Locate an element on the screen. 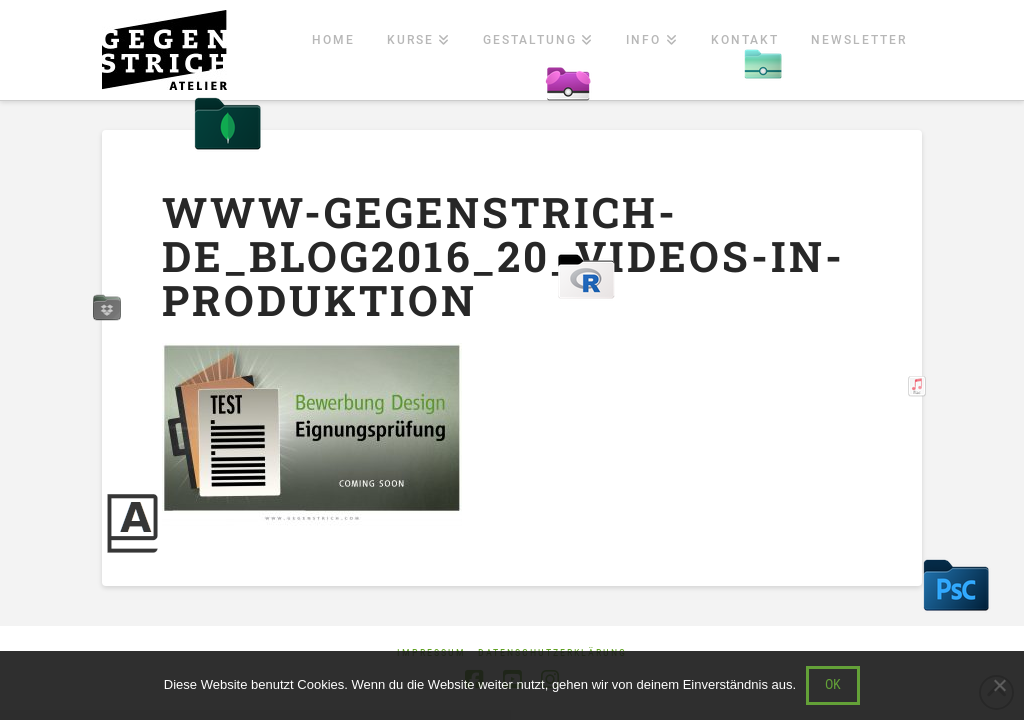  open your dropbox folder is located at coordinates (107, 307).